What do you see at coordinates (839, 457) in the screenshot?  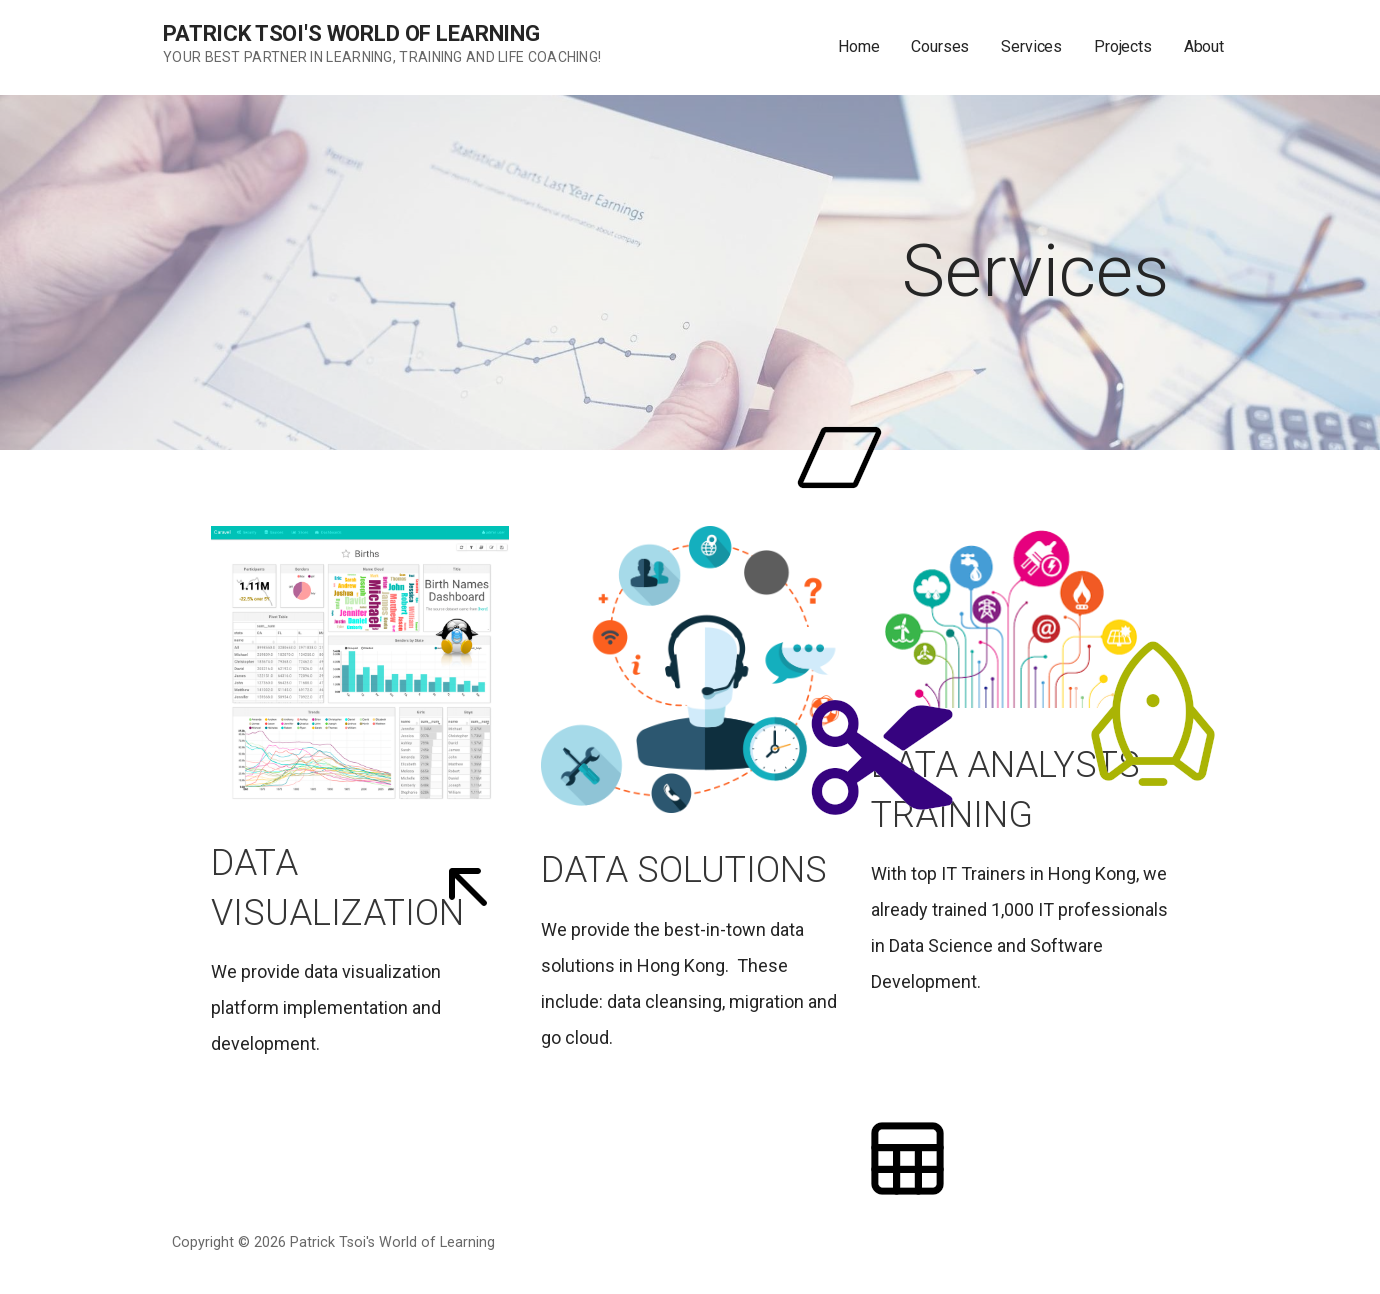 I see `select parallelogram shape tool` at bounding box center [839, 457].